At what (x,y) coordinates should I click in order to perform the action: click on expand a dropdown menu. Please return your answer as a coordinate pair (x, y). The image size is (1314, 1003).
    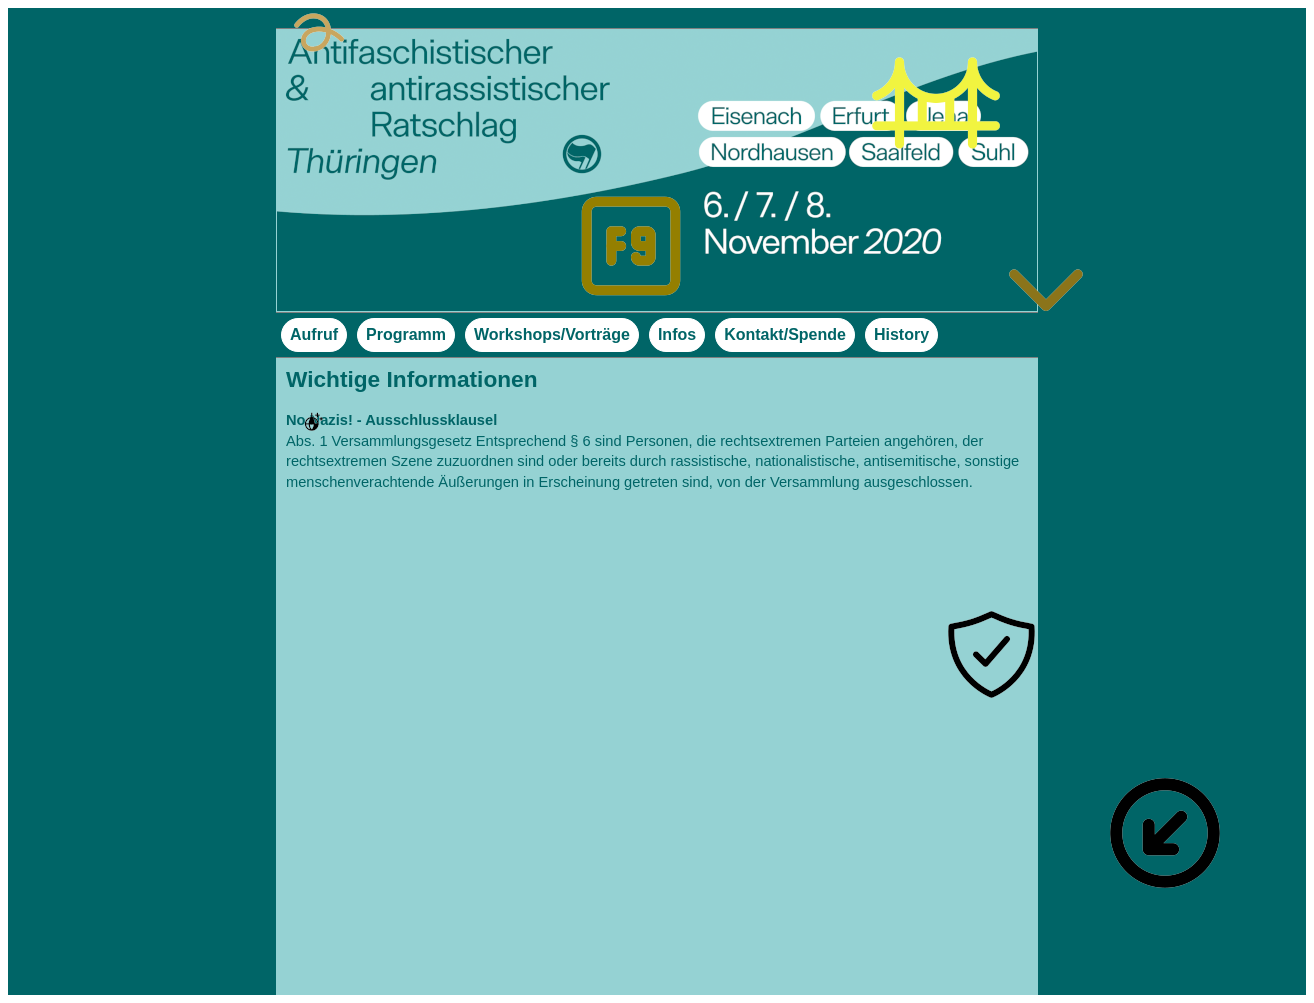
    Looking at the image, I should click on (1046, 287).